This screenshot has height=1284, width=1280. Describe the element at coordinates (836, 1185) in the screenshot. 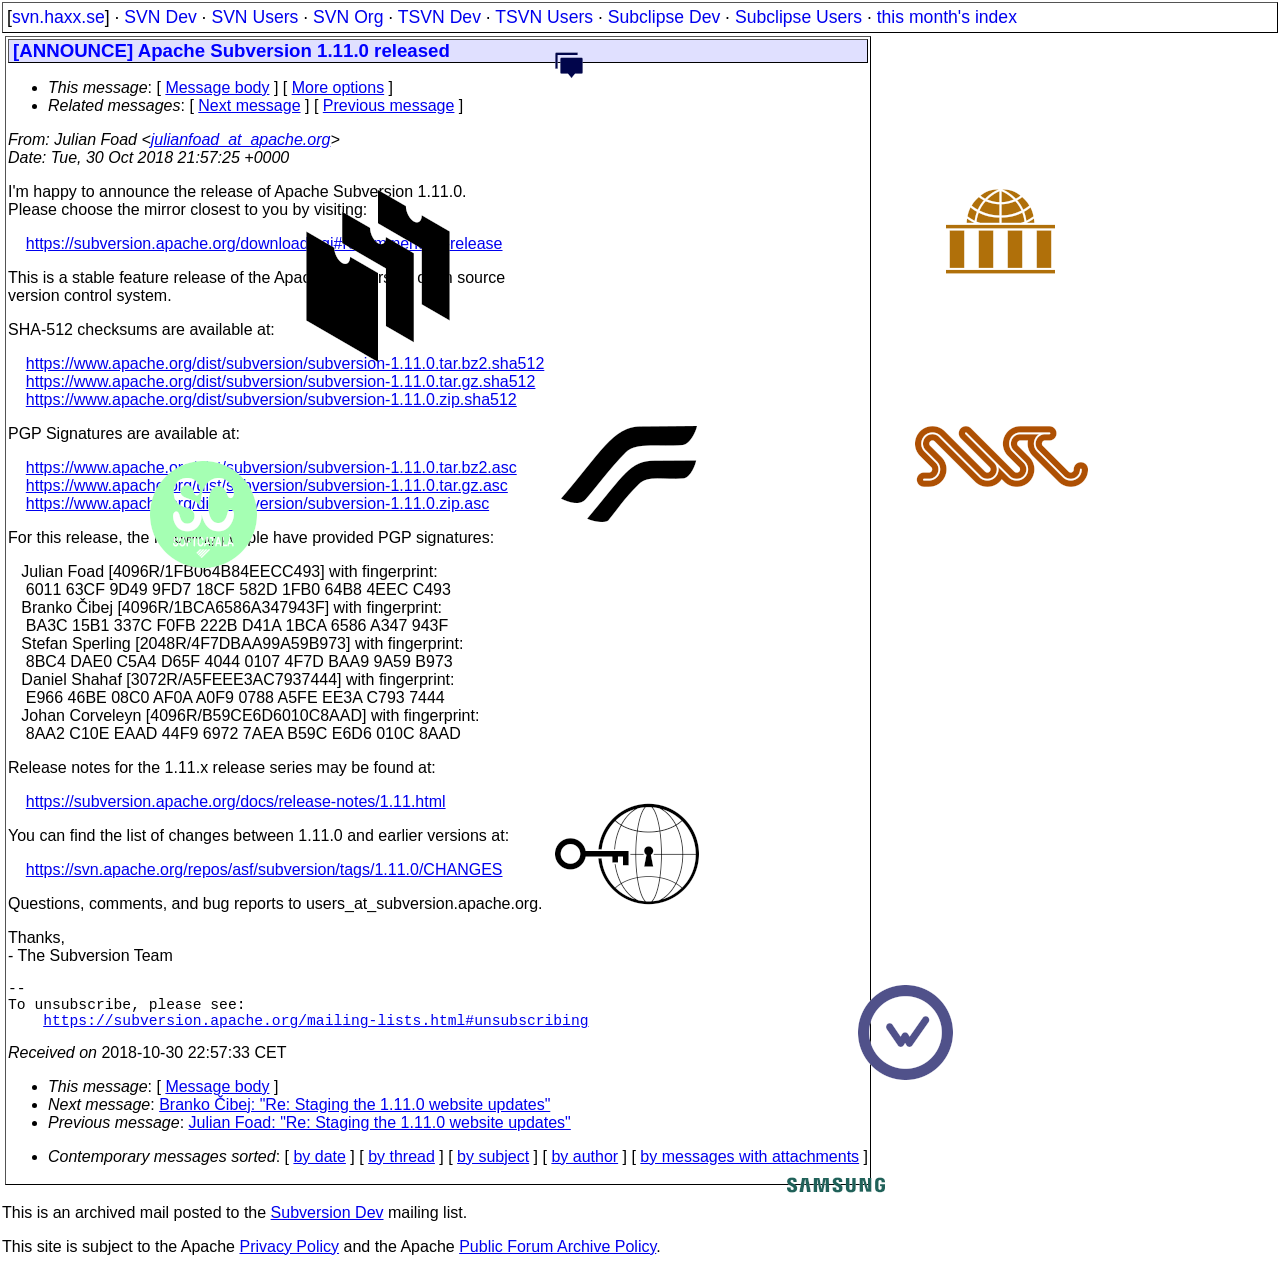

I see `Samsung brand logo` at that location.